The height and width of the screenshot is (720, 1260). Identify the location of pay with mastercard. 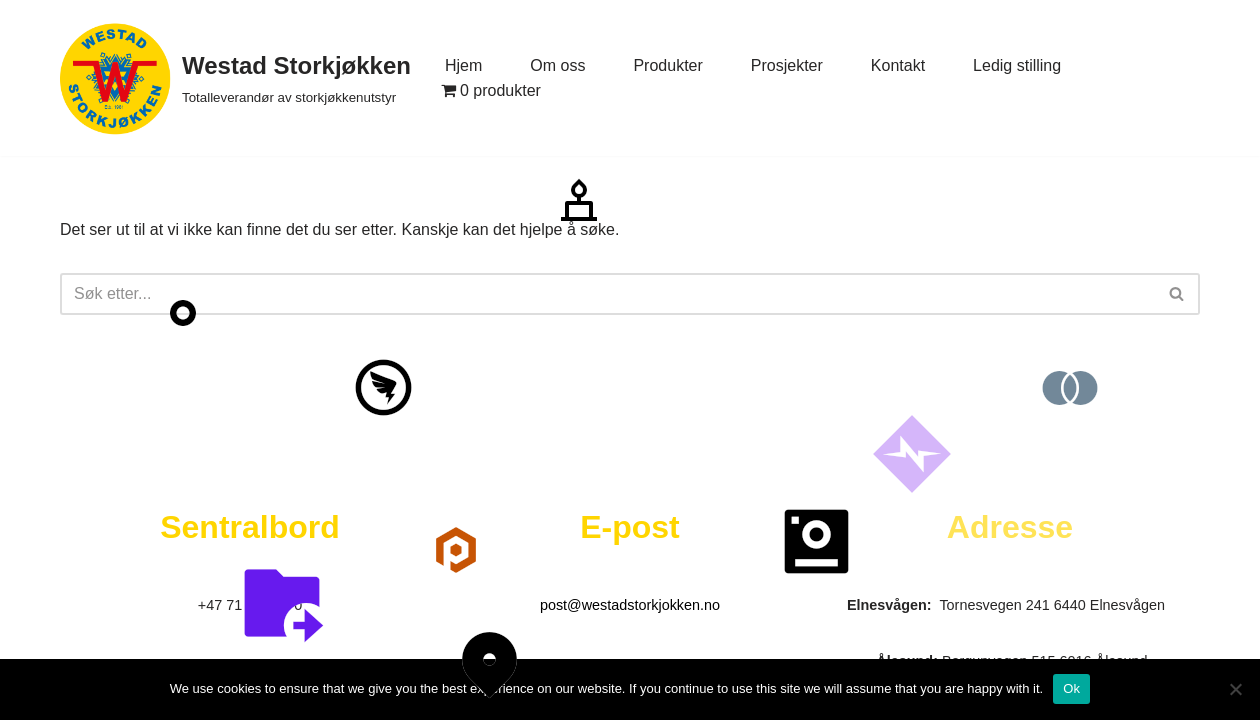
(1070, 388).